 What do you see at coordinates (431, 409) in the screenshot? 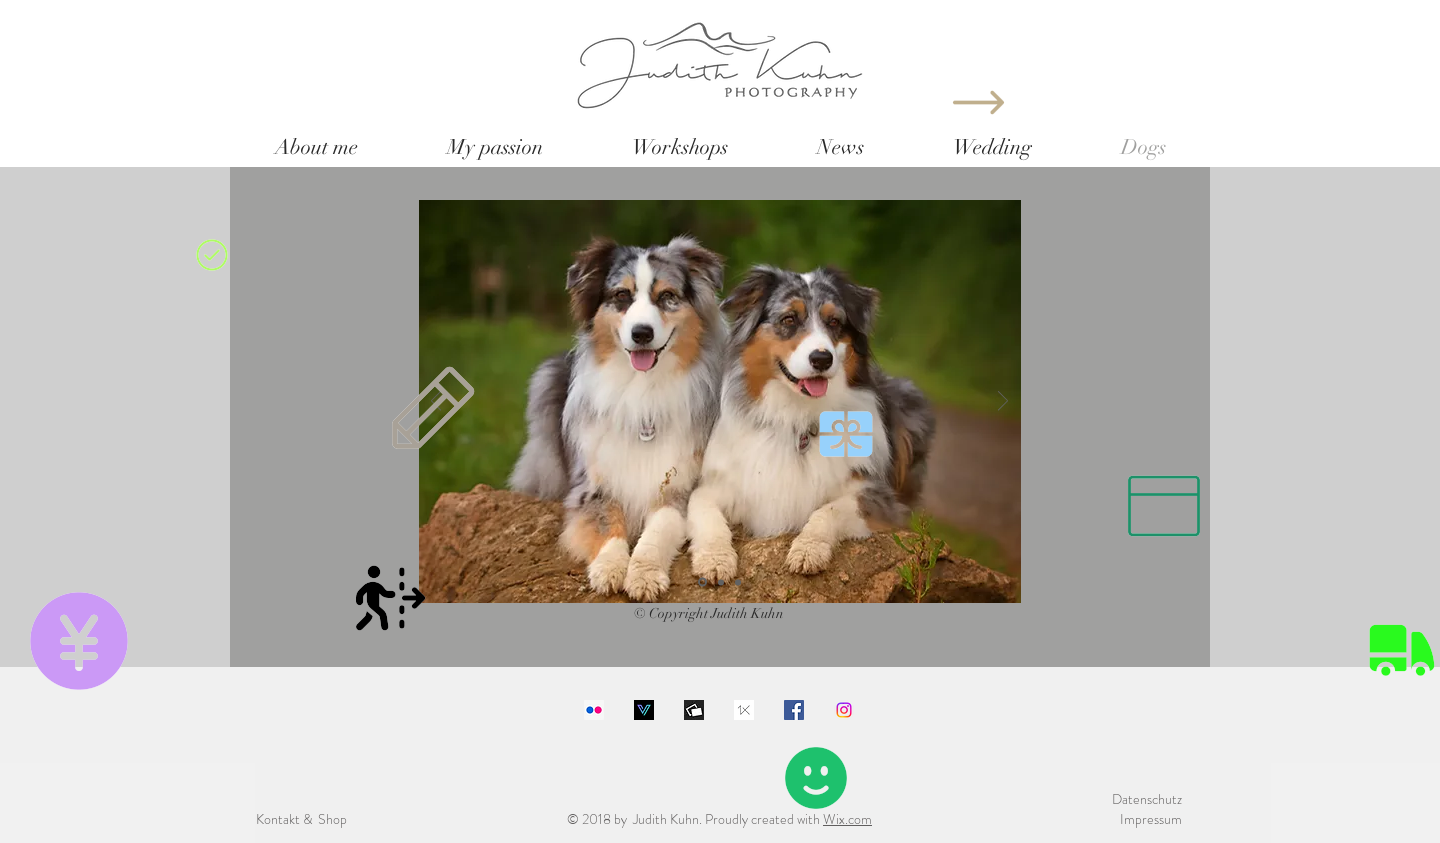
I see `edit content or text` at bounding box center [431, 409].